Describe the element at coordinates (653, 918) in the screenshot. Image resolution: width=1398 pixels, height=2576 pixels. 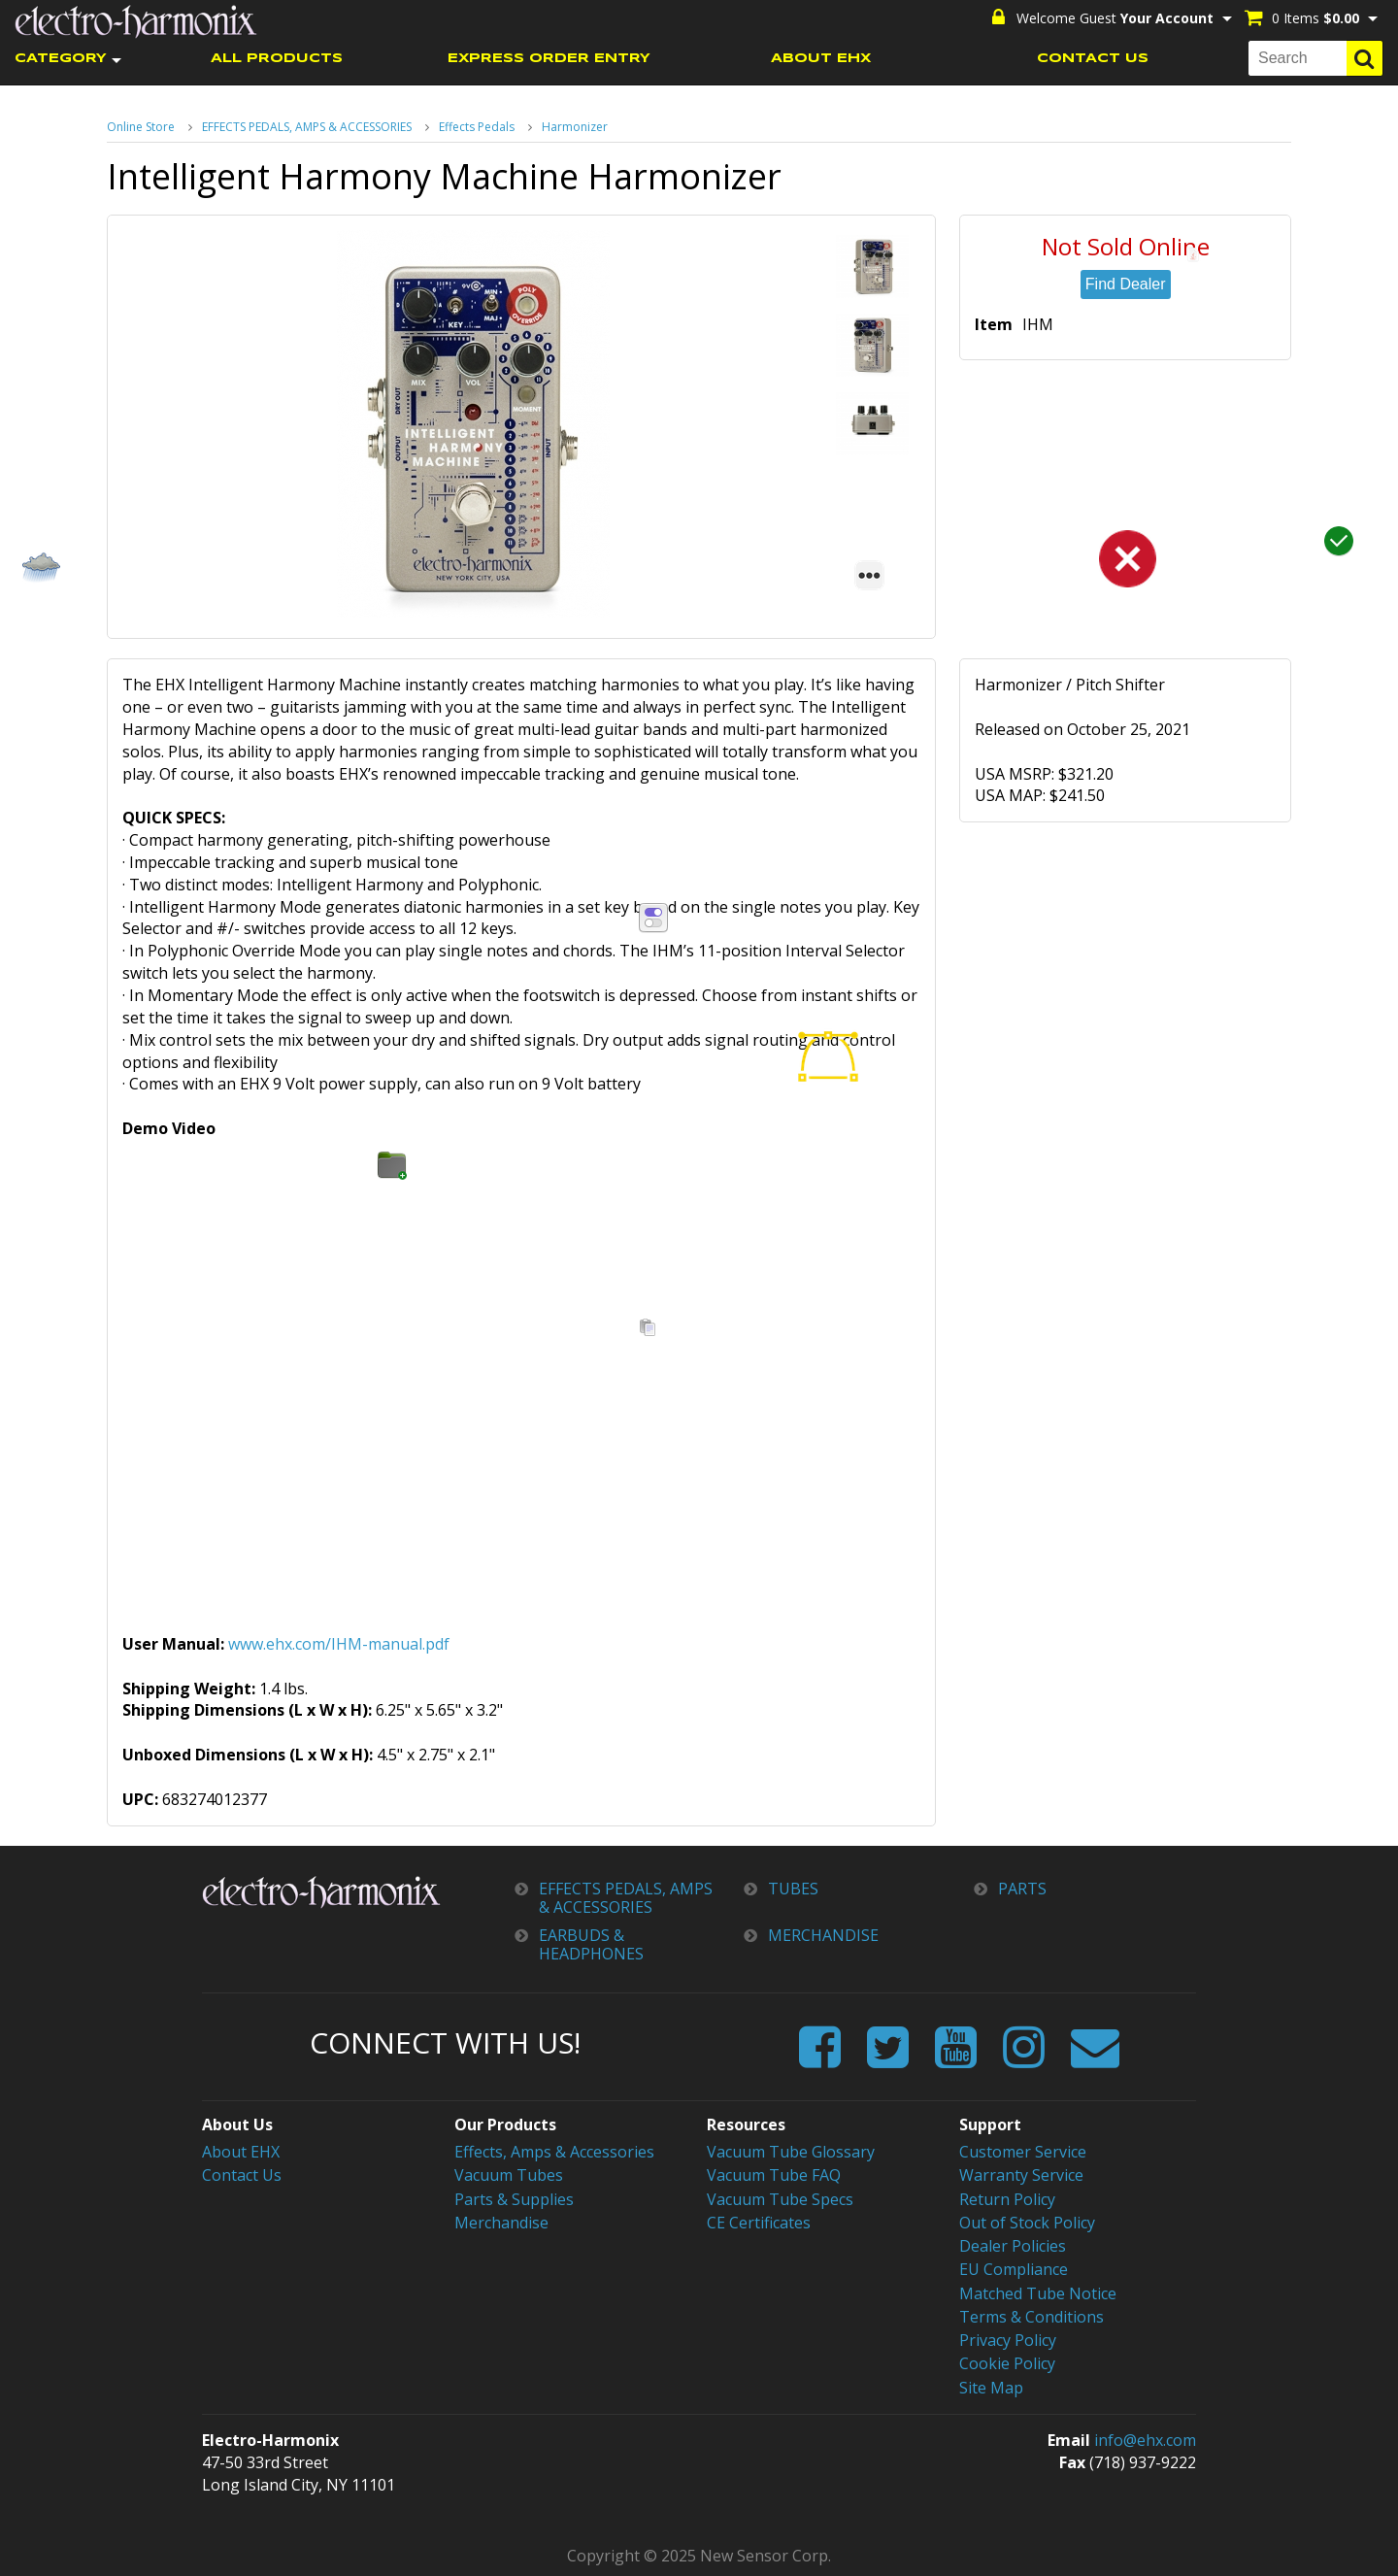
I see `open unity tweak tool settings` at that location.